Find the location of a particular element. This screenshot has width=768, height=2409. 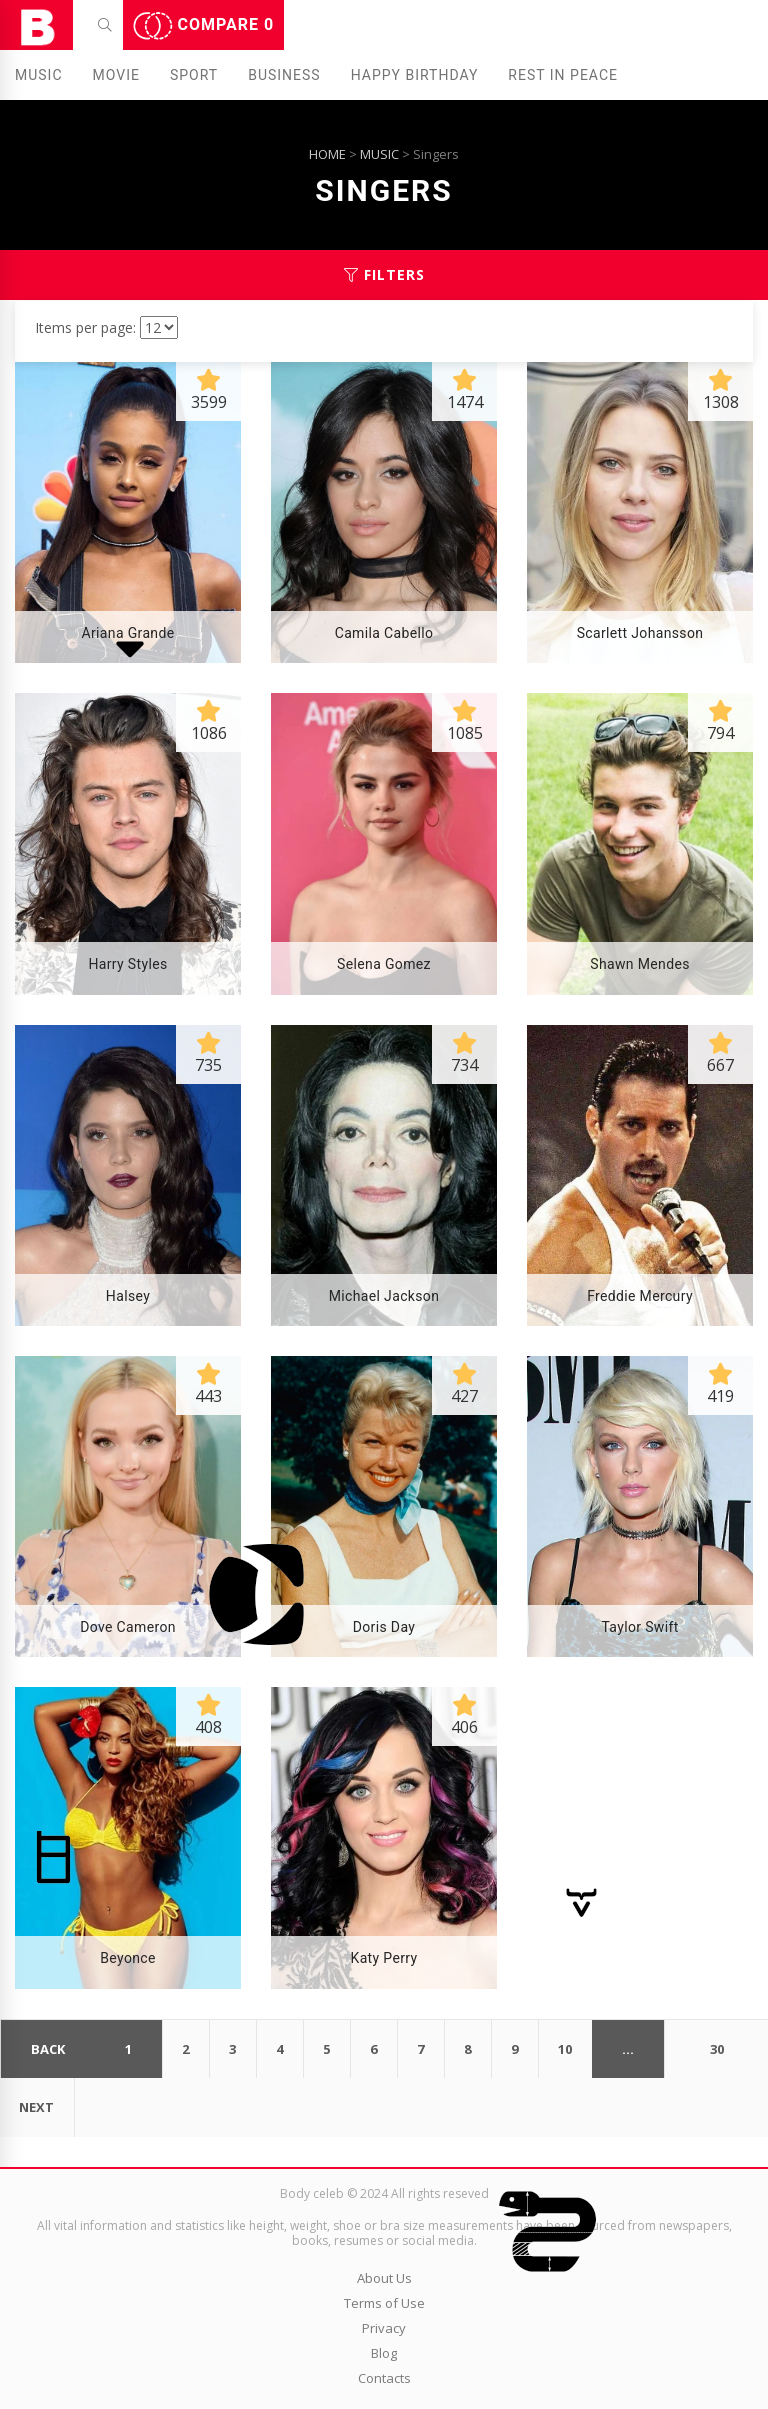

conekta payment platform logo is located at coordinates (256, 1594).